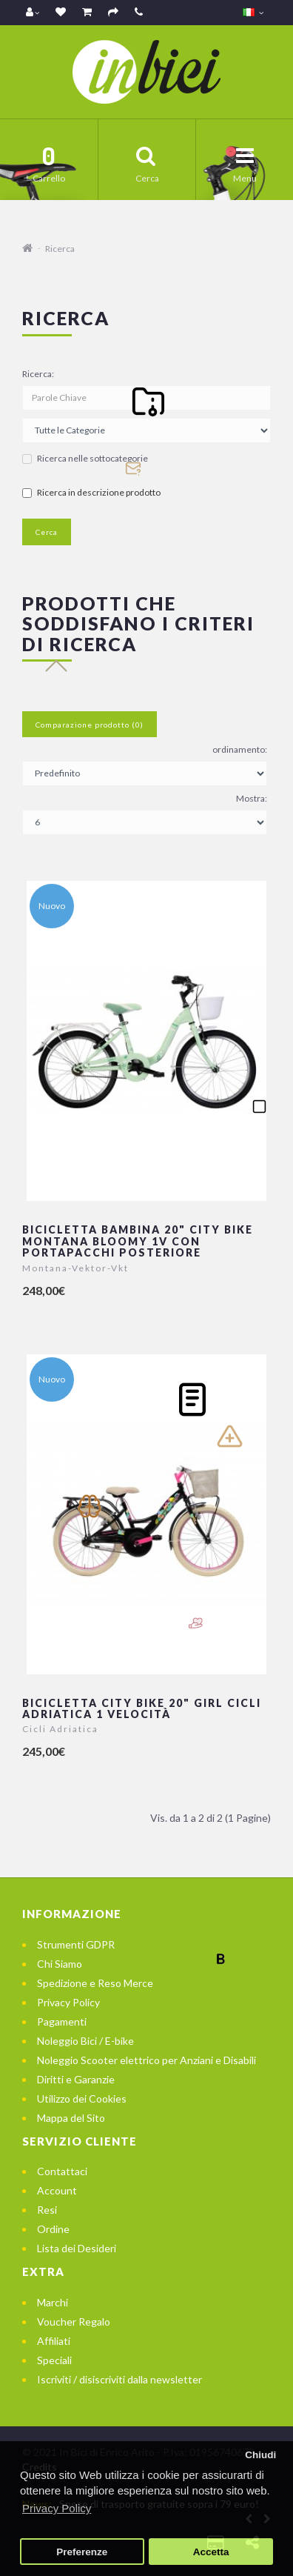  I want to click on access archived files or folders, so click(148, 402).